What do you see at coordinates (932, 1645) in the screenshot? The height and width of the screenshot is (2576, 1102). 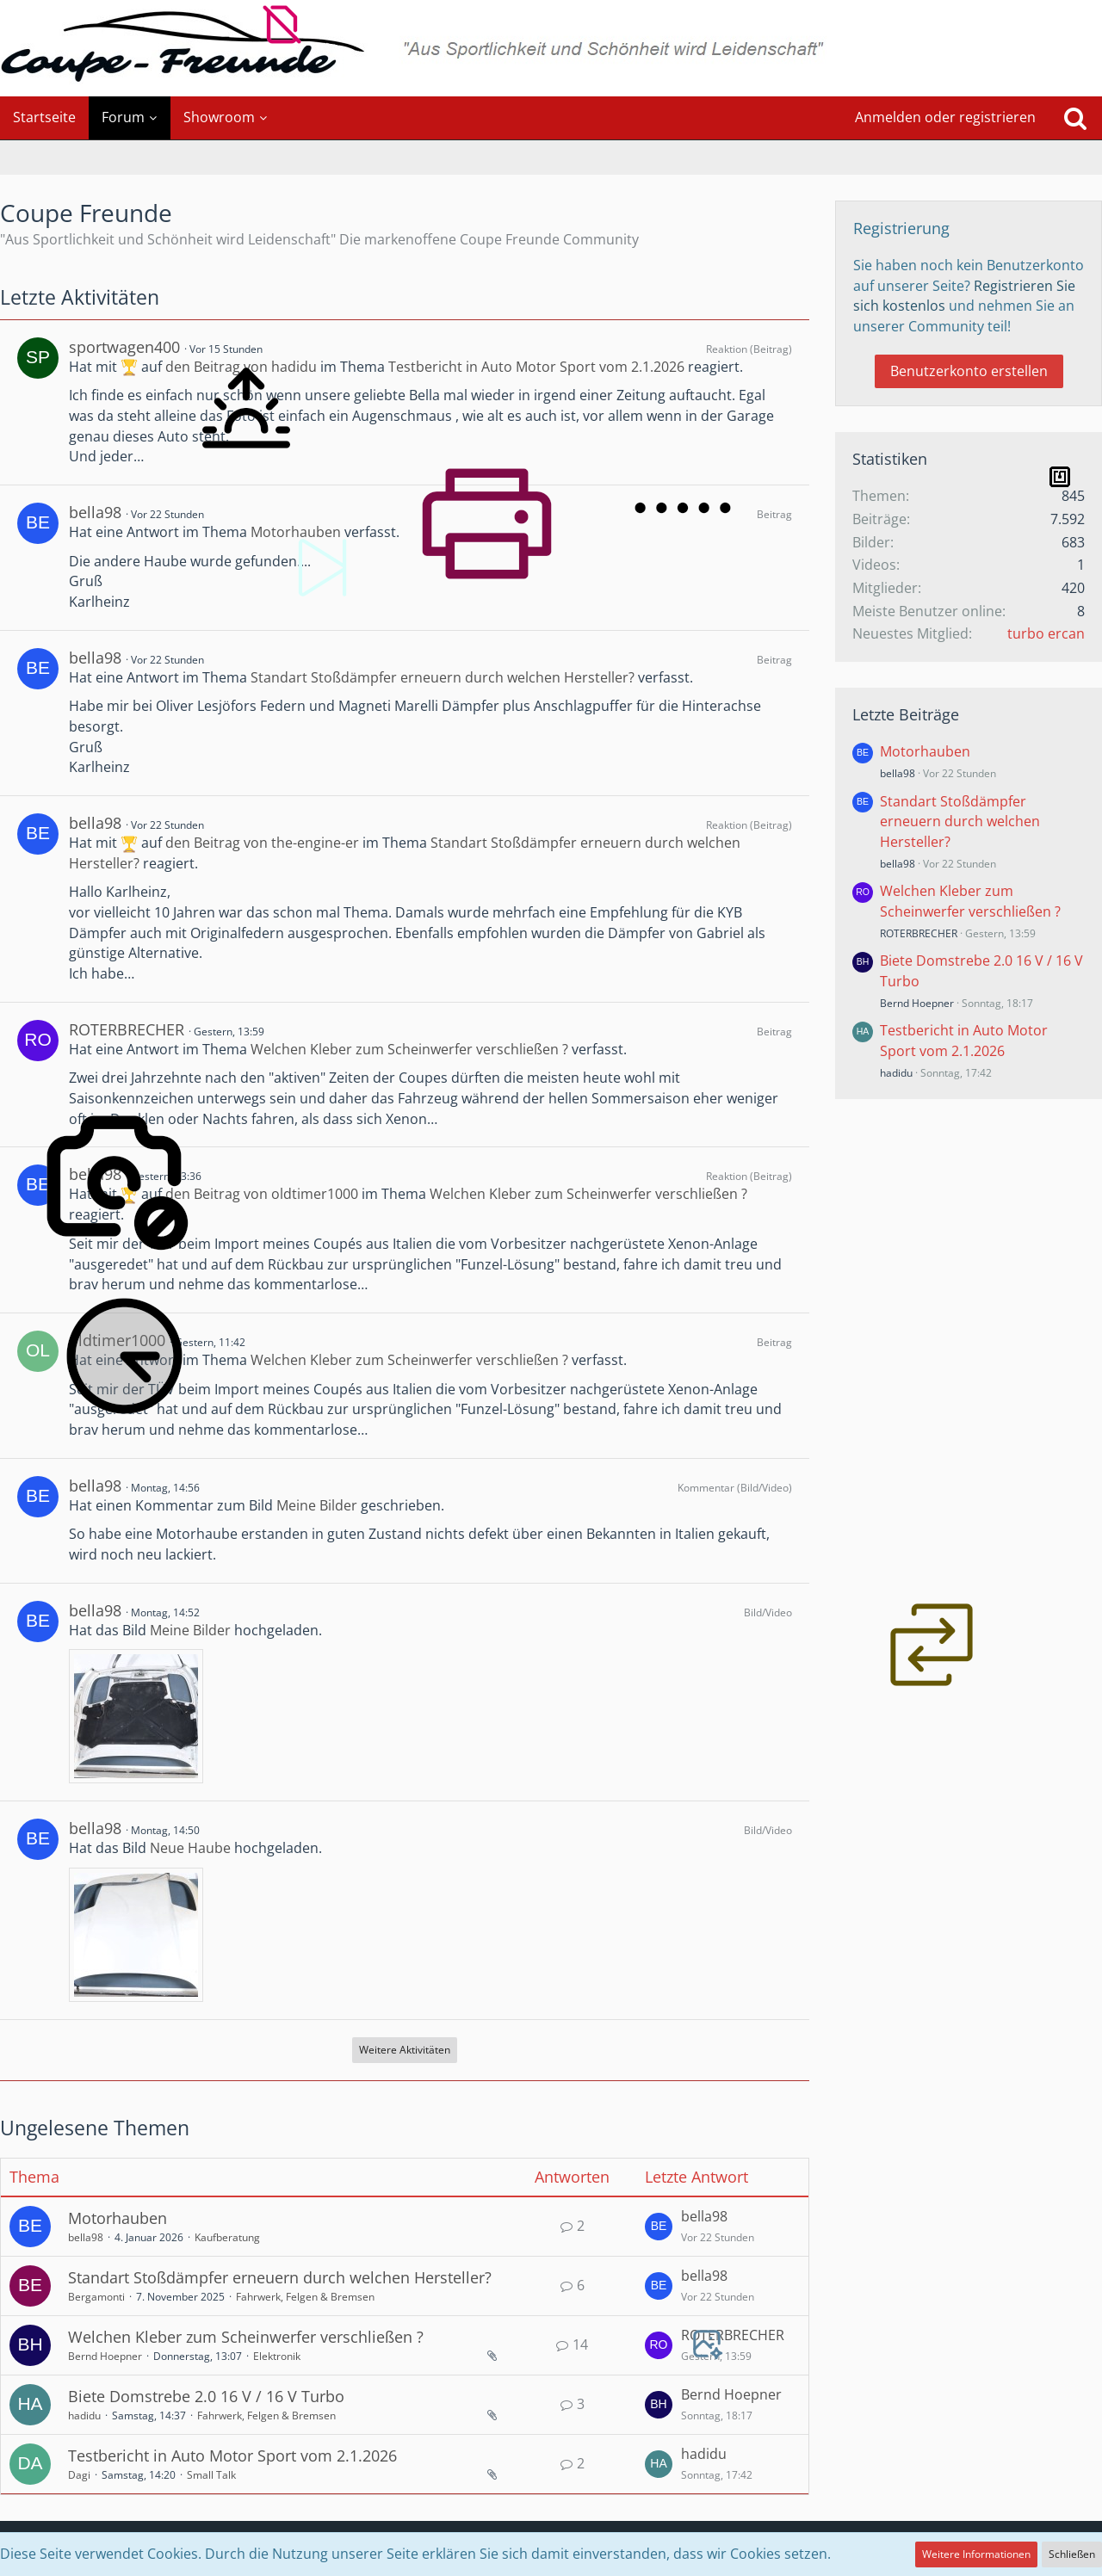 I see `swap or exchange items` at bounding box center [932, 1645].